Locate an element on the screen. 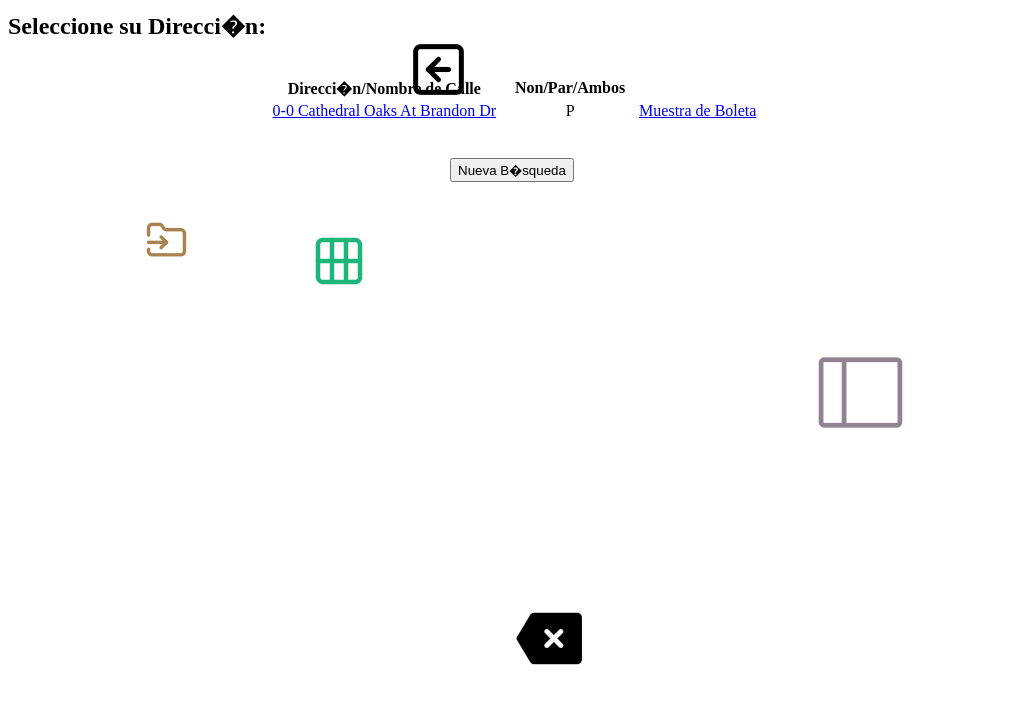  go back to the previous screen is located at coordinates (438, 69).